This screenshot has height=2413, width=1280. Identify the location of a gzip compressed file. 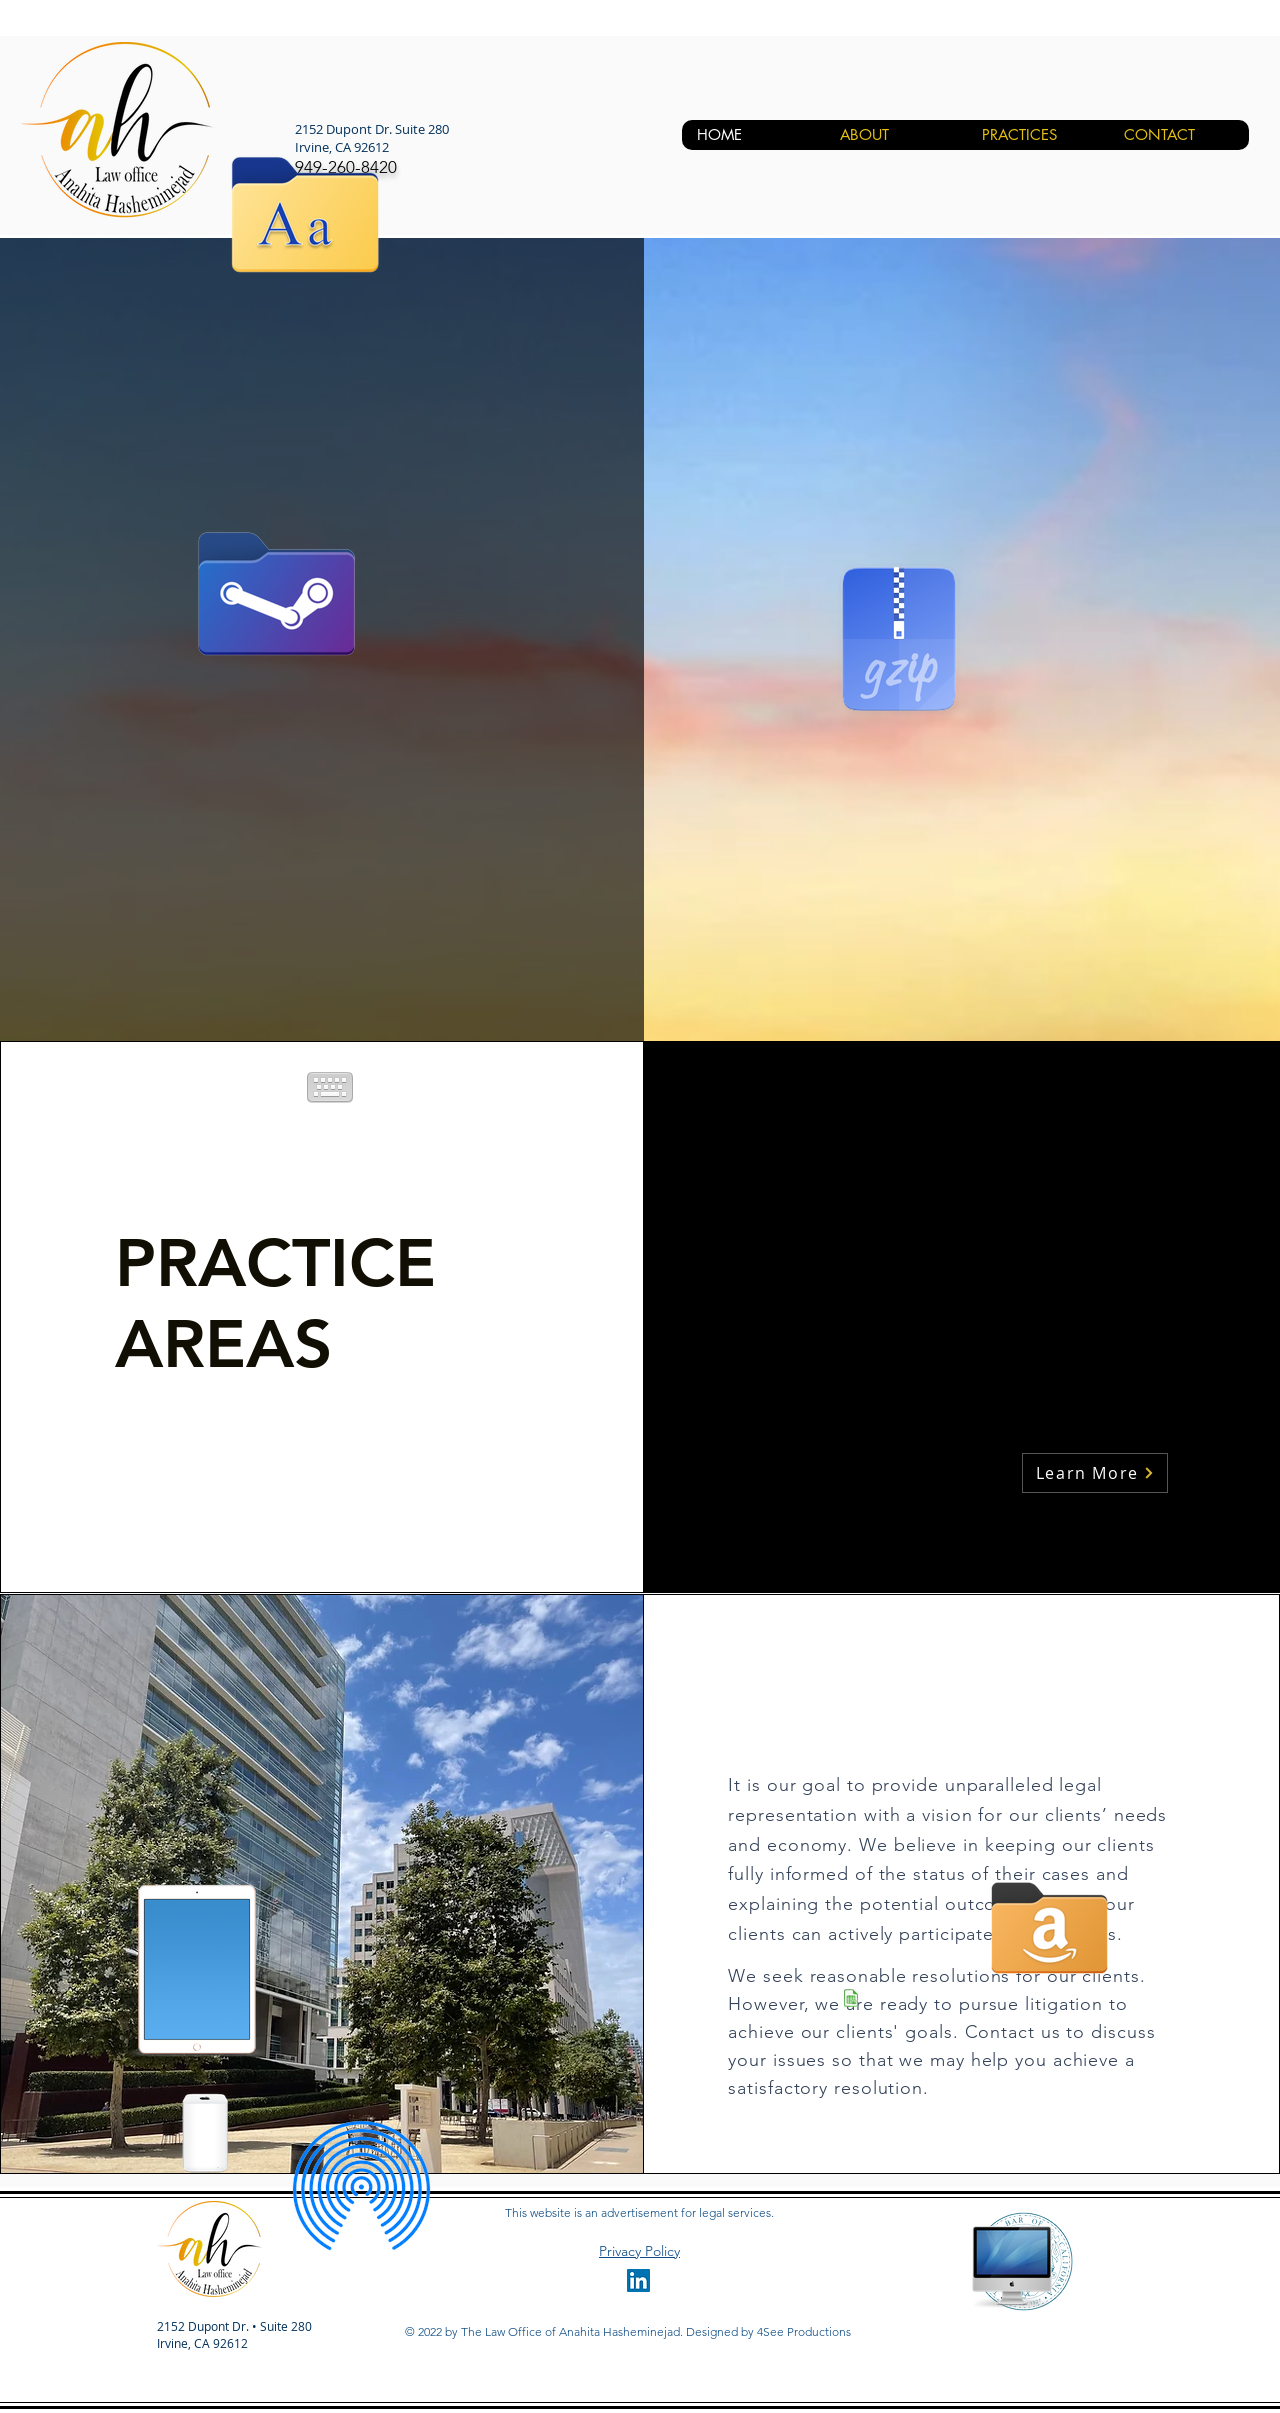
(899, 639).